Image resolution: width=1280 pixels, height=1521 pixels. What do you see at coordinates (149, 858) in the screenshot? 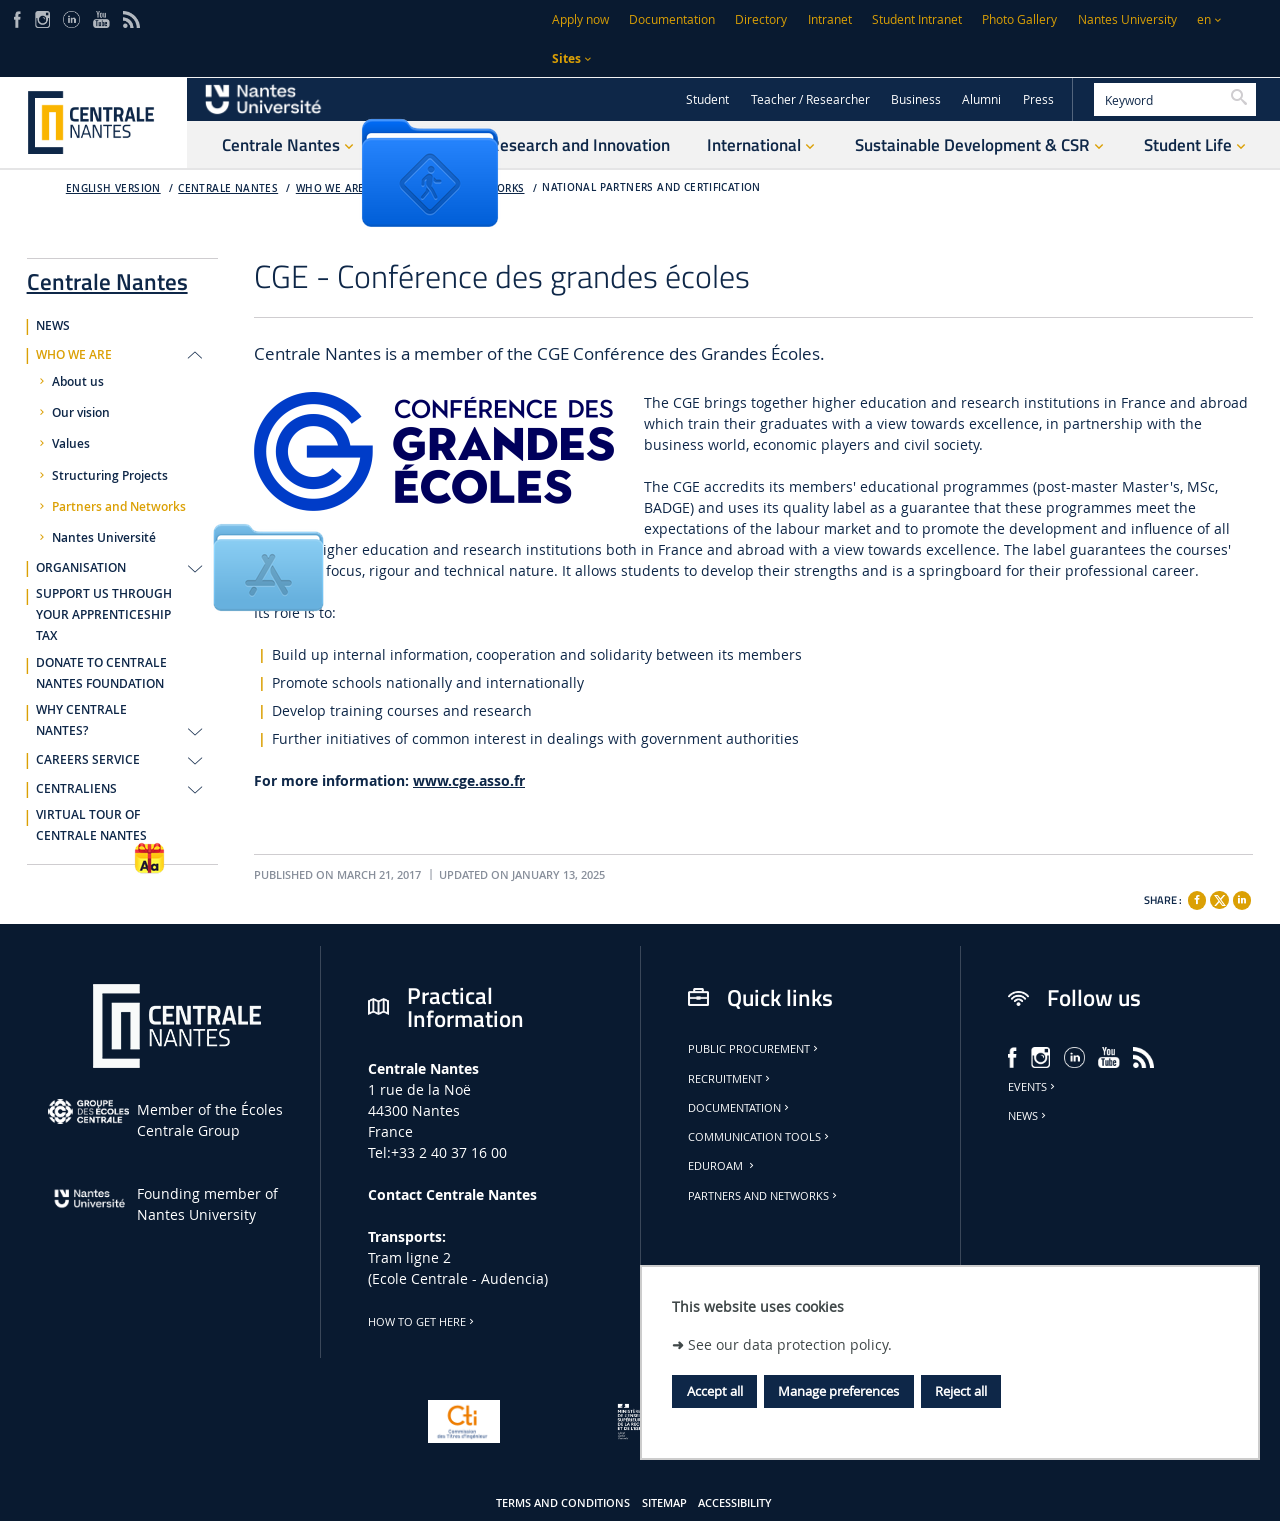
I see `open webfont kit generator app` at bounding box center [149, 858].